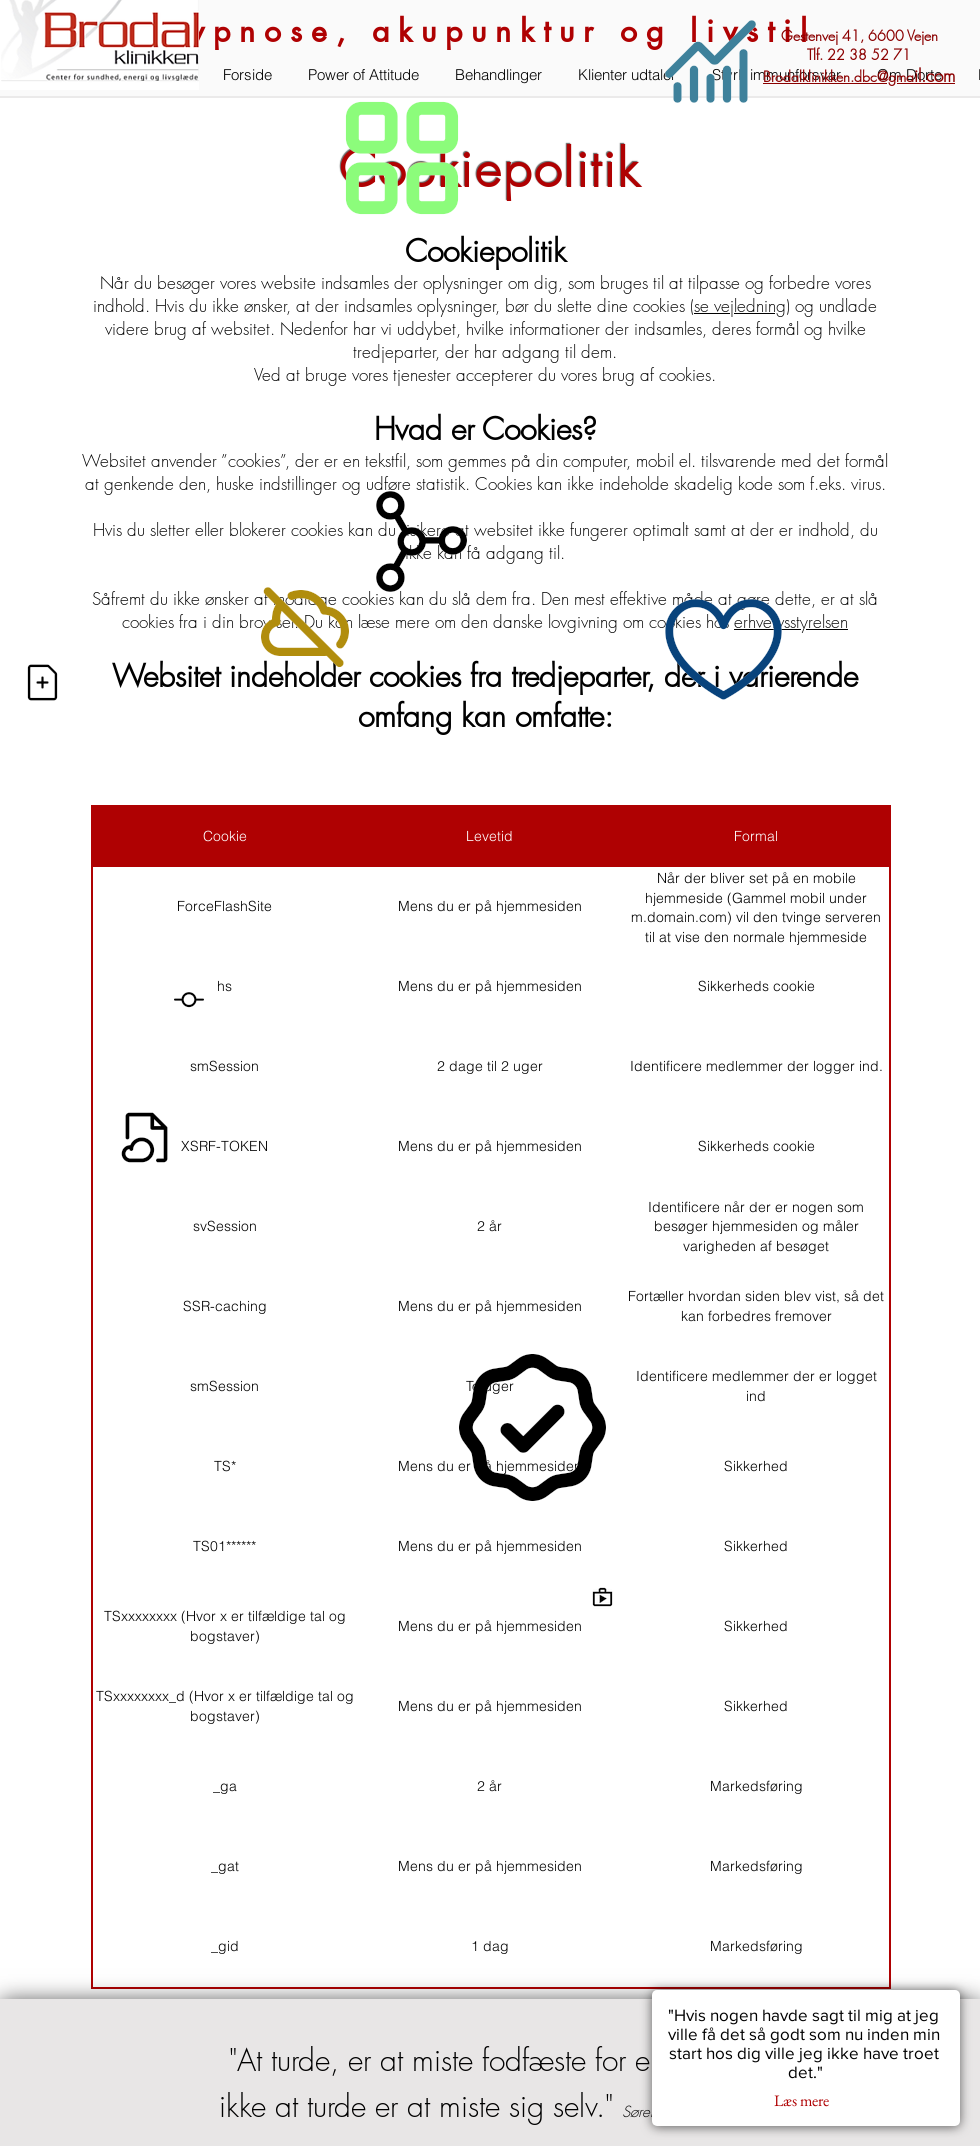 The image size is (980, 2146). I want to click on view analytics and performance trends, so click(710, 61).